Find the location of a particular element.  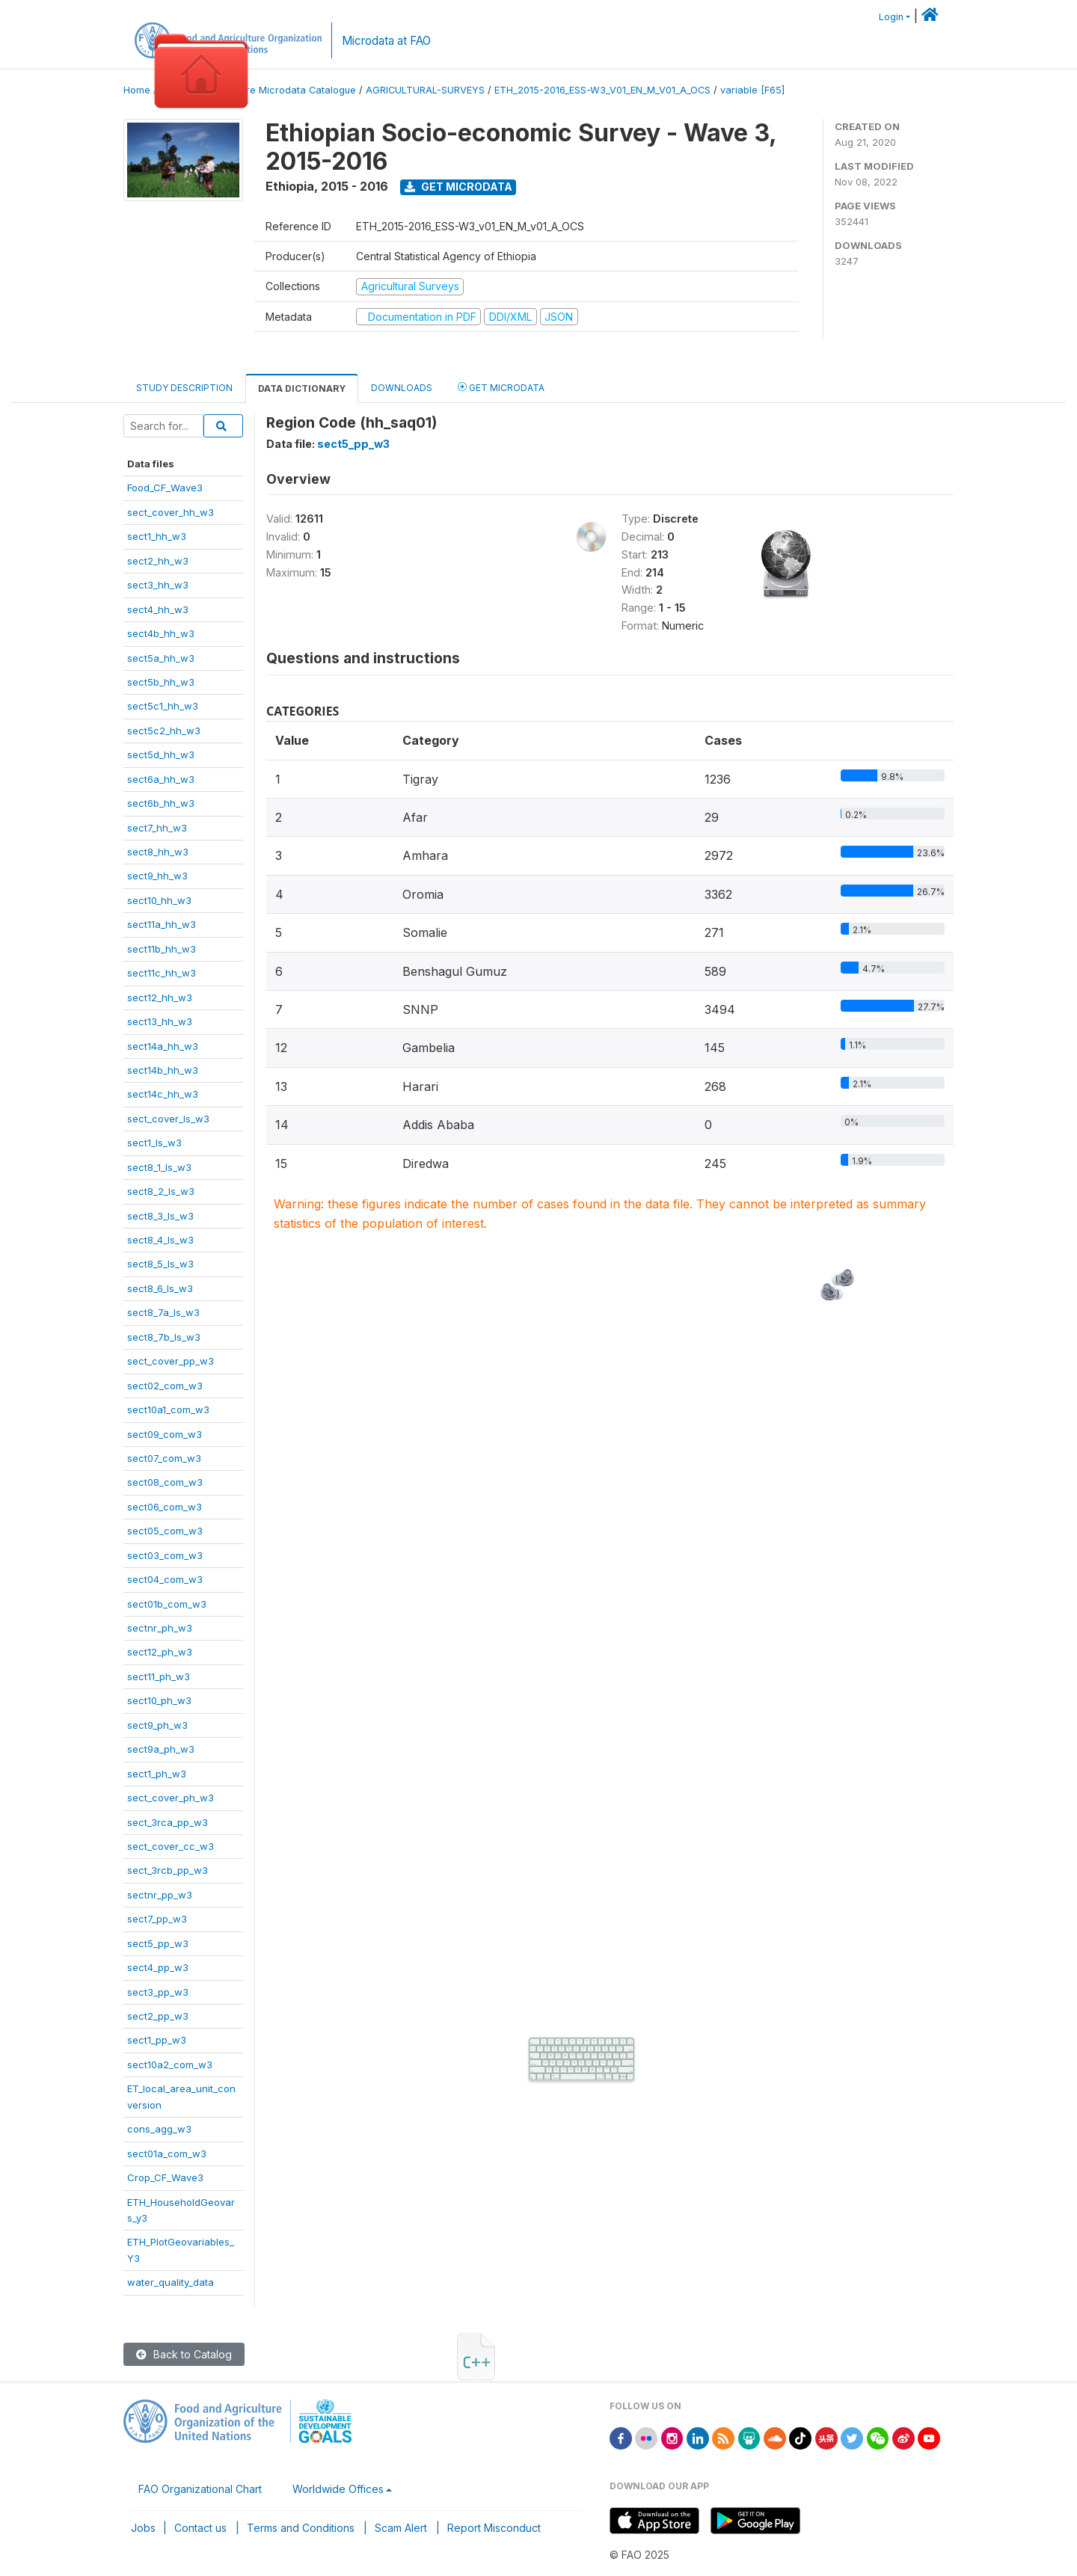

access your home folder is located at coordinates (201, 71).